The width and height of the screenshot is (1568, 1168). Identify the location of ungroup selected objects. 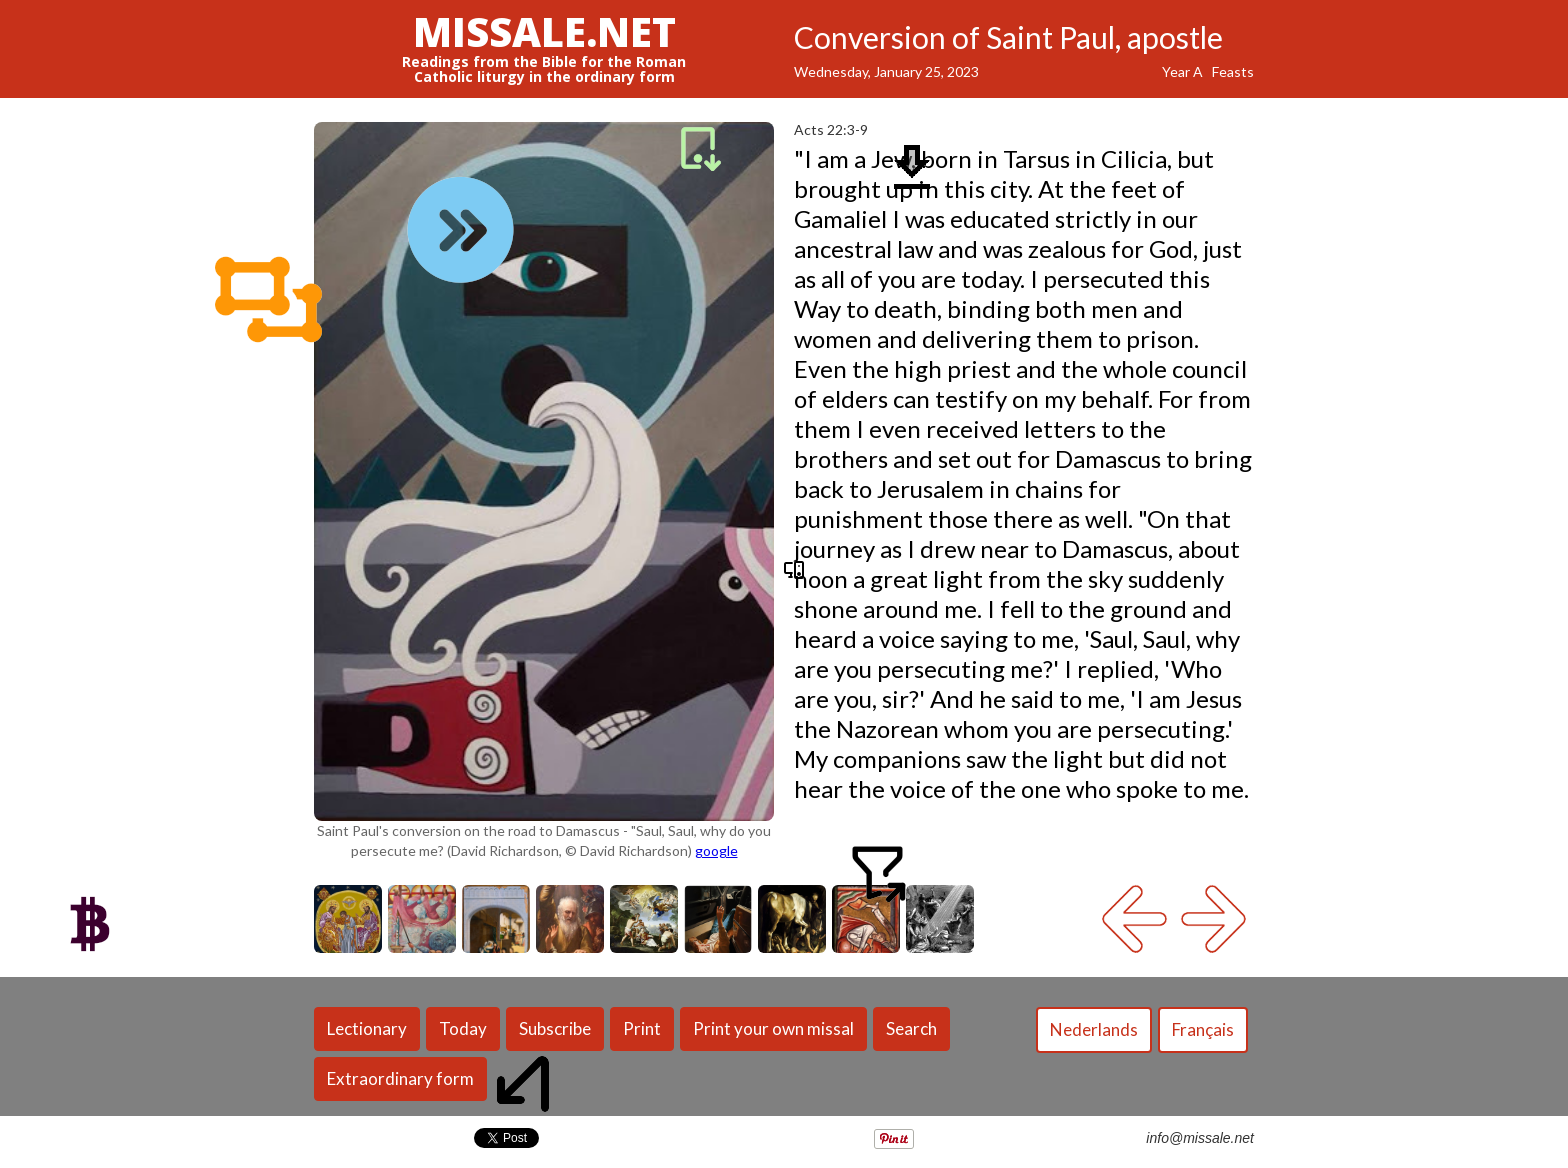
(268, 299).